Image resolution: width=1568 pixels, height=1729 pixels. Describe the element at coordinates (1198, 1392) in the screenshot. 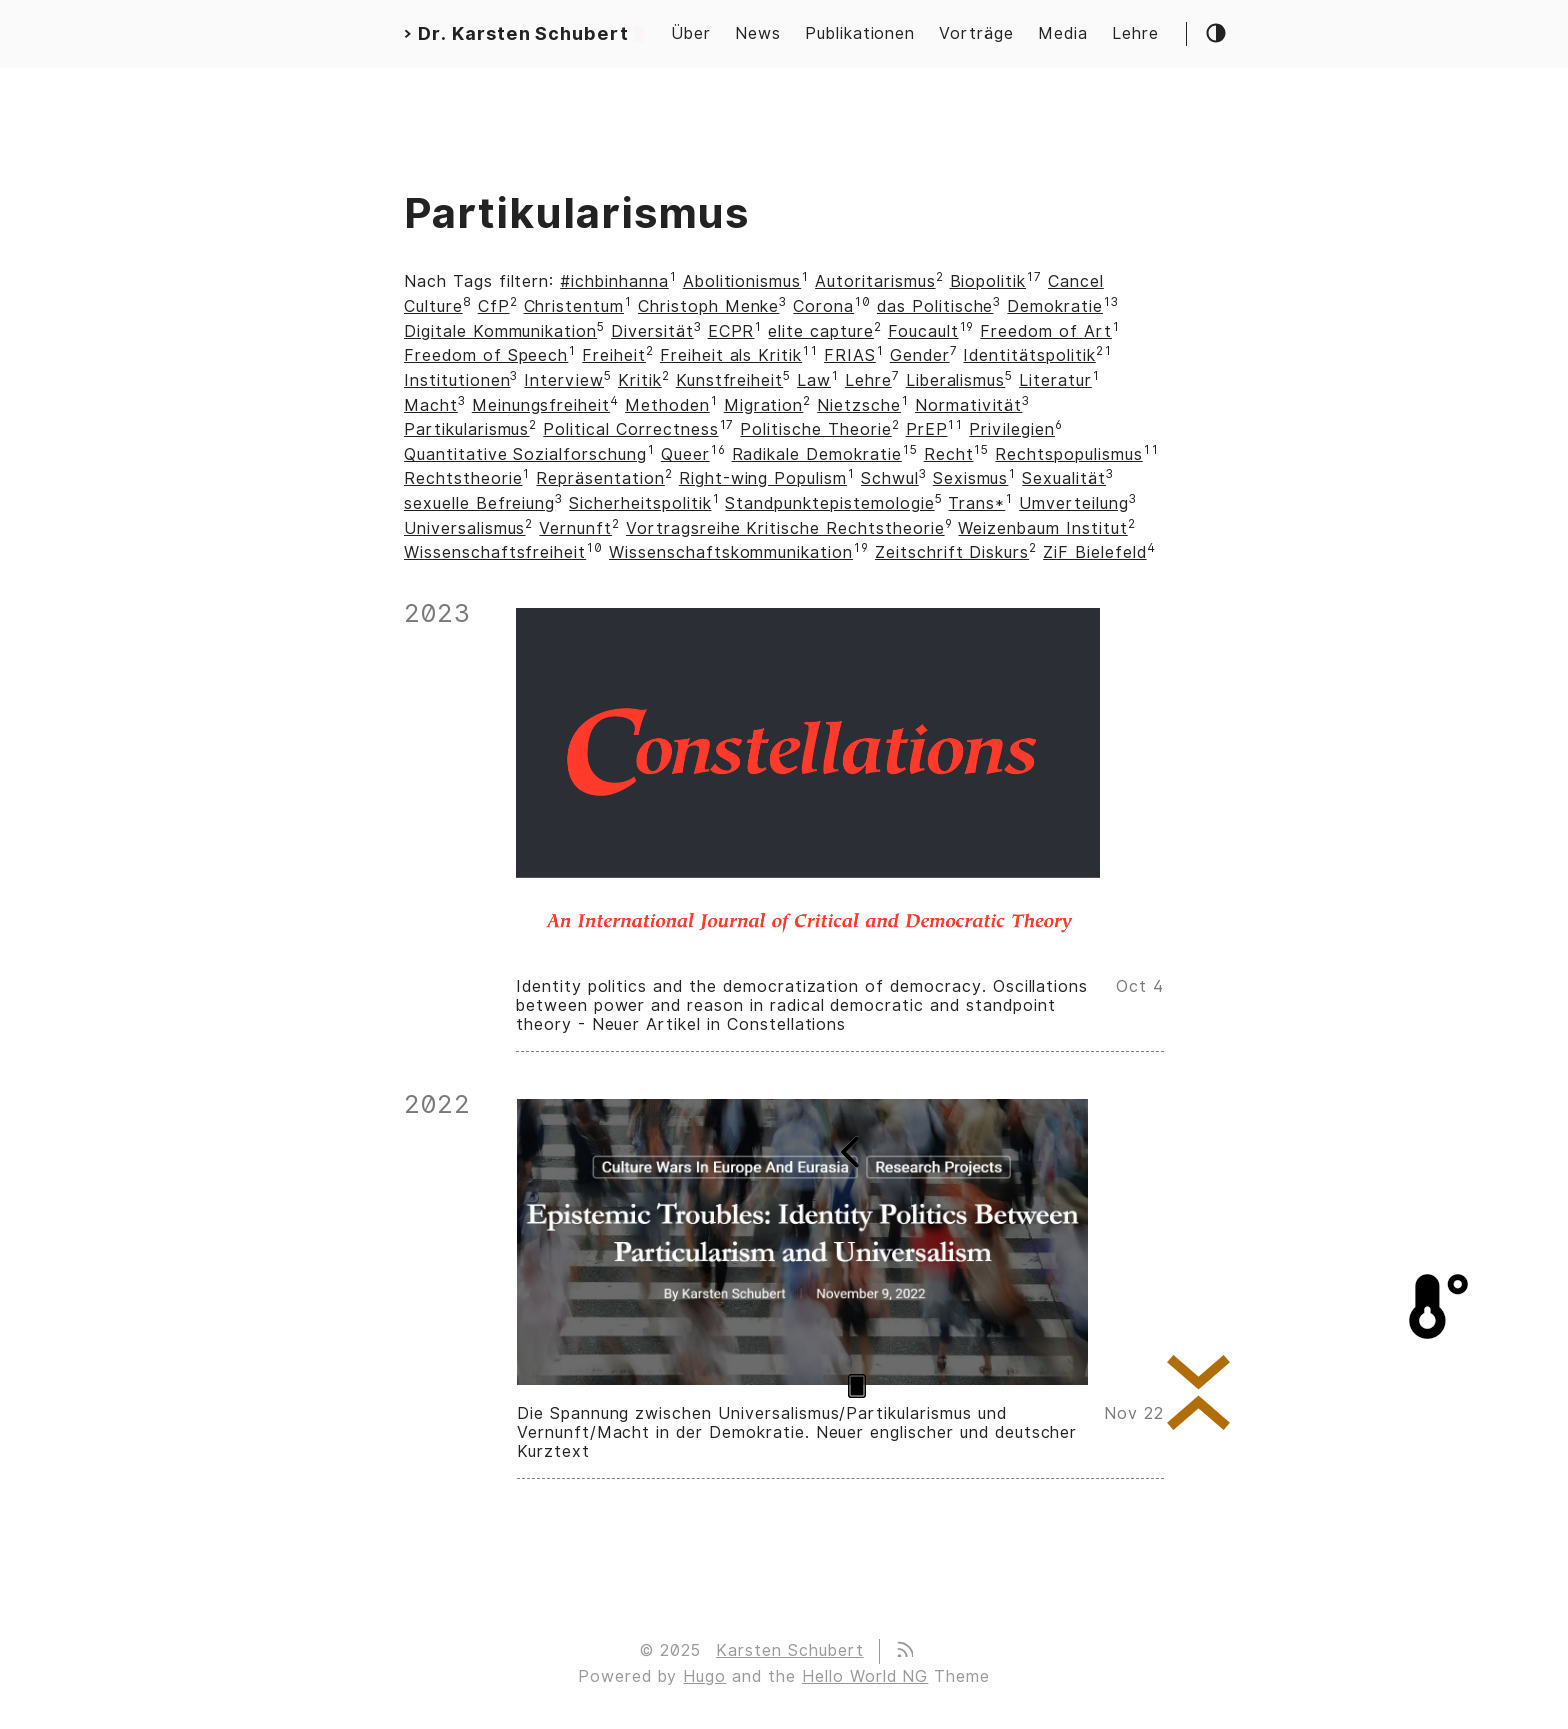

I see `collapse an expanded section or panel` at that location.